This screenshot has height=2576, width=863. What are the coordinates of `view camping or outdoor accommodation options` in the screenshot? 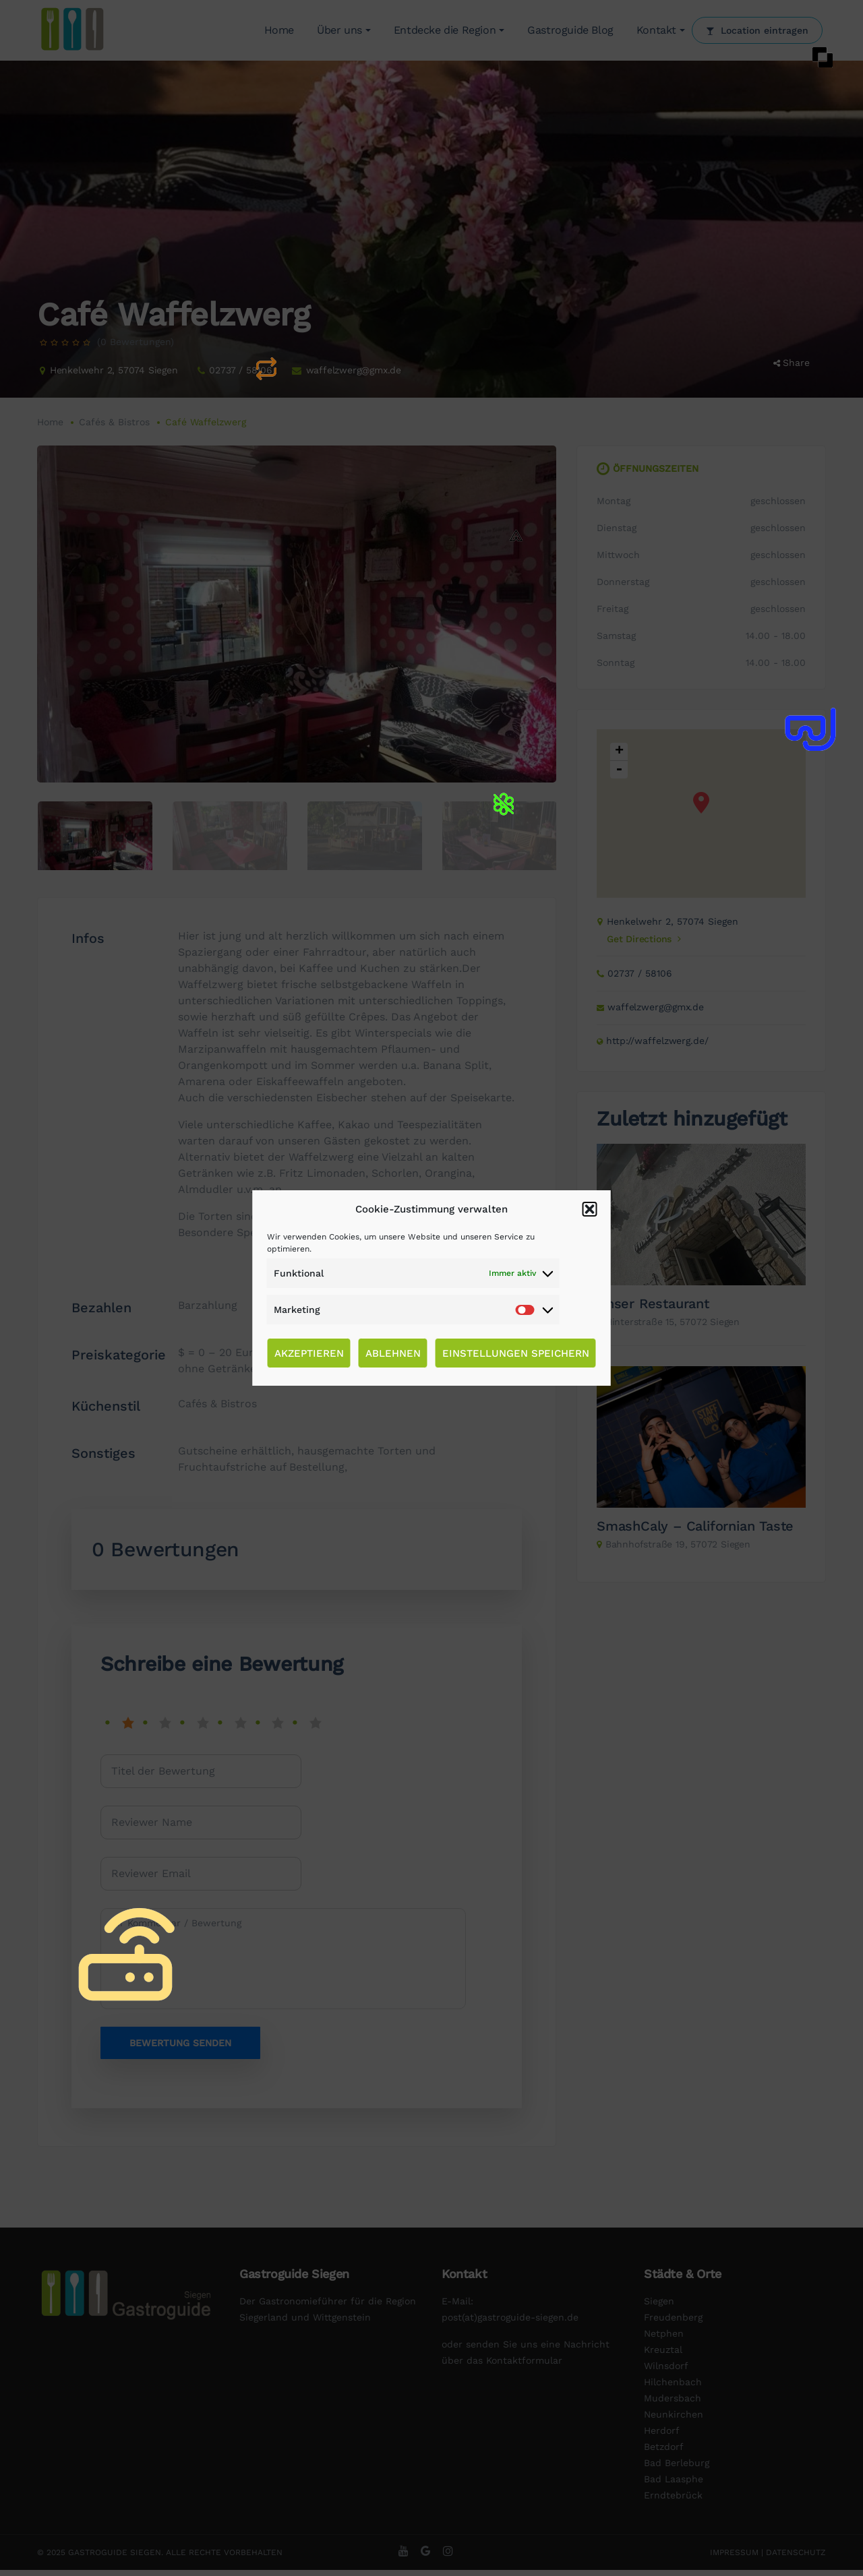 It's located at (516, 535).